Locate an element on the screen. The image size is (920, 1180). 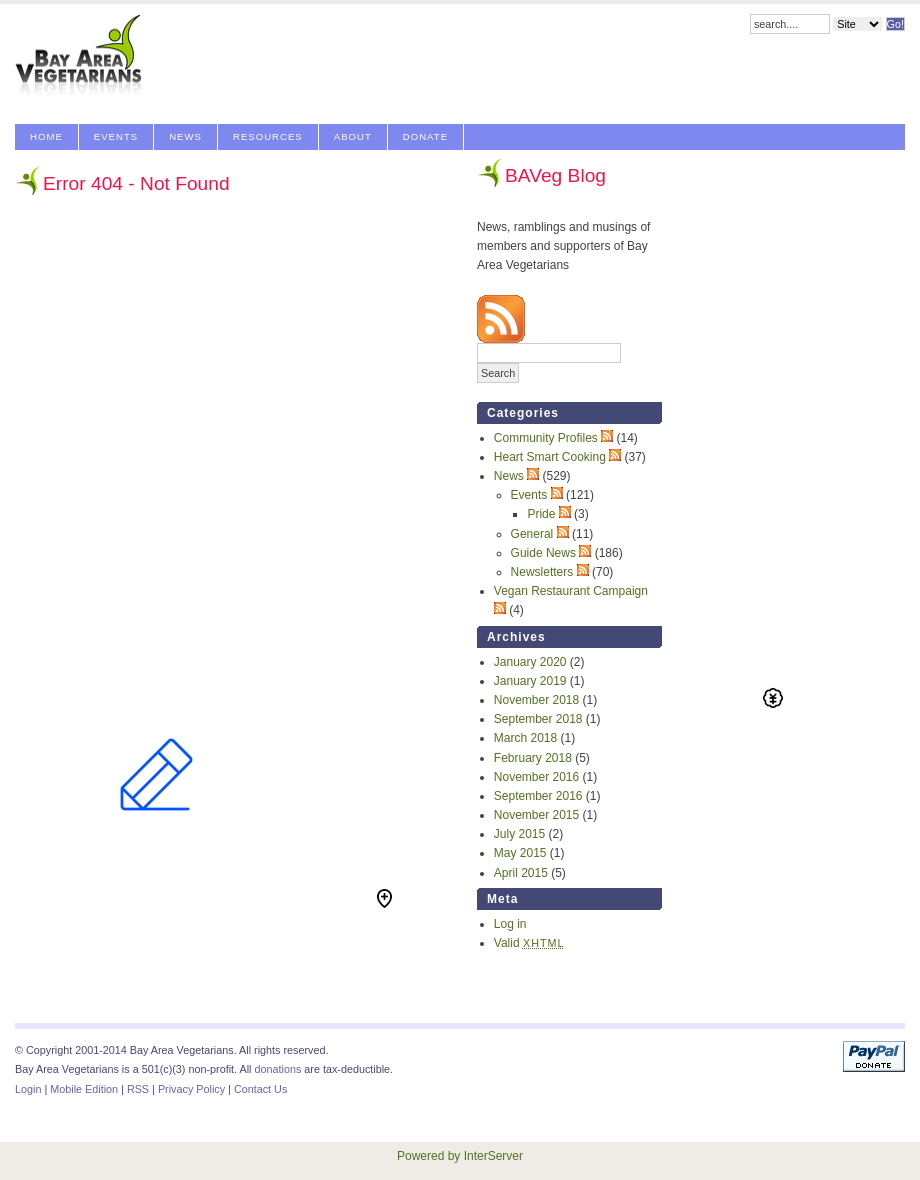
add a new location pin is located at coordinates (384, 898).